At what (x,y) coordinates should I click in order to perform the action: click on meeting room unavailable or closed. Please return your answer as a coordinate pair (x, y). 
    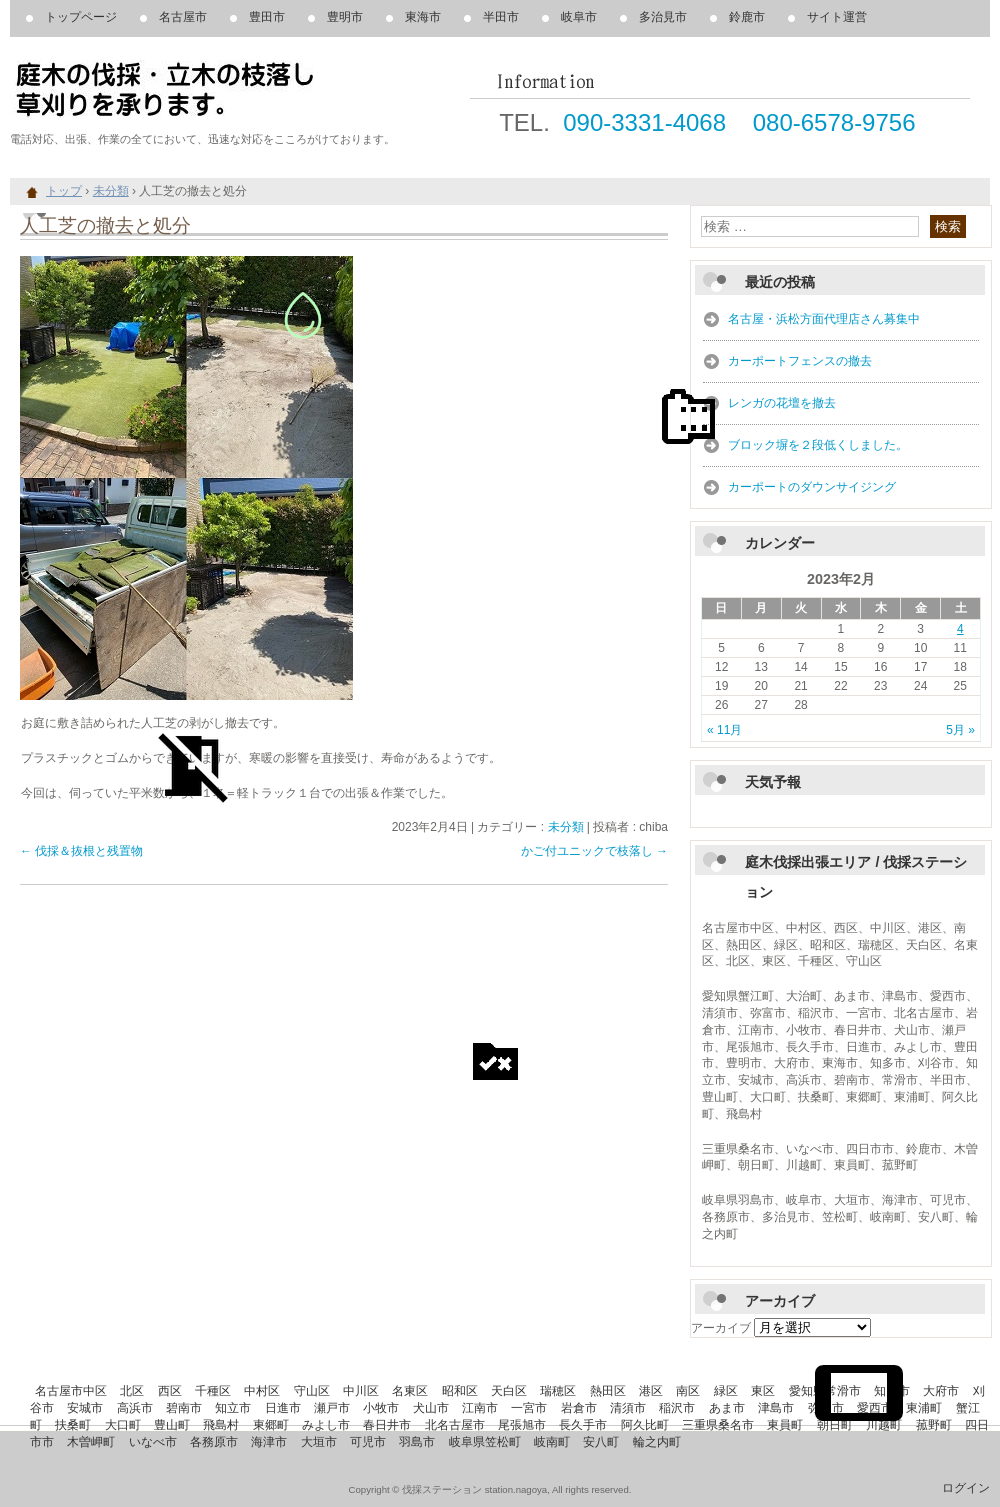
    Looking at the image, I should click on (195, 766).